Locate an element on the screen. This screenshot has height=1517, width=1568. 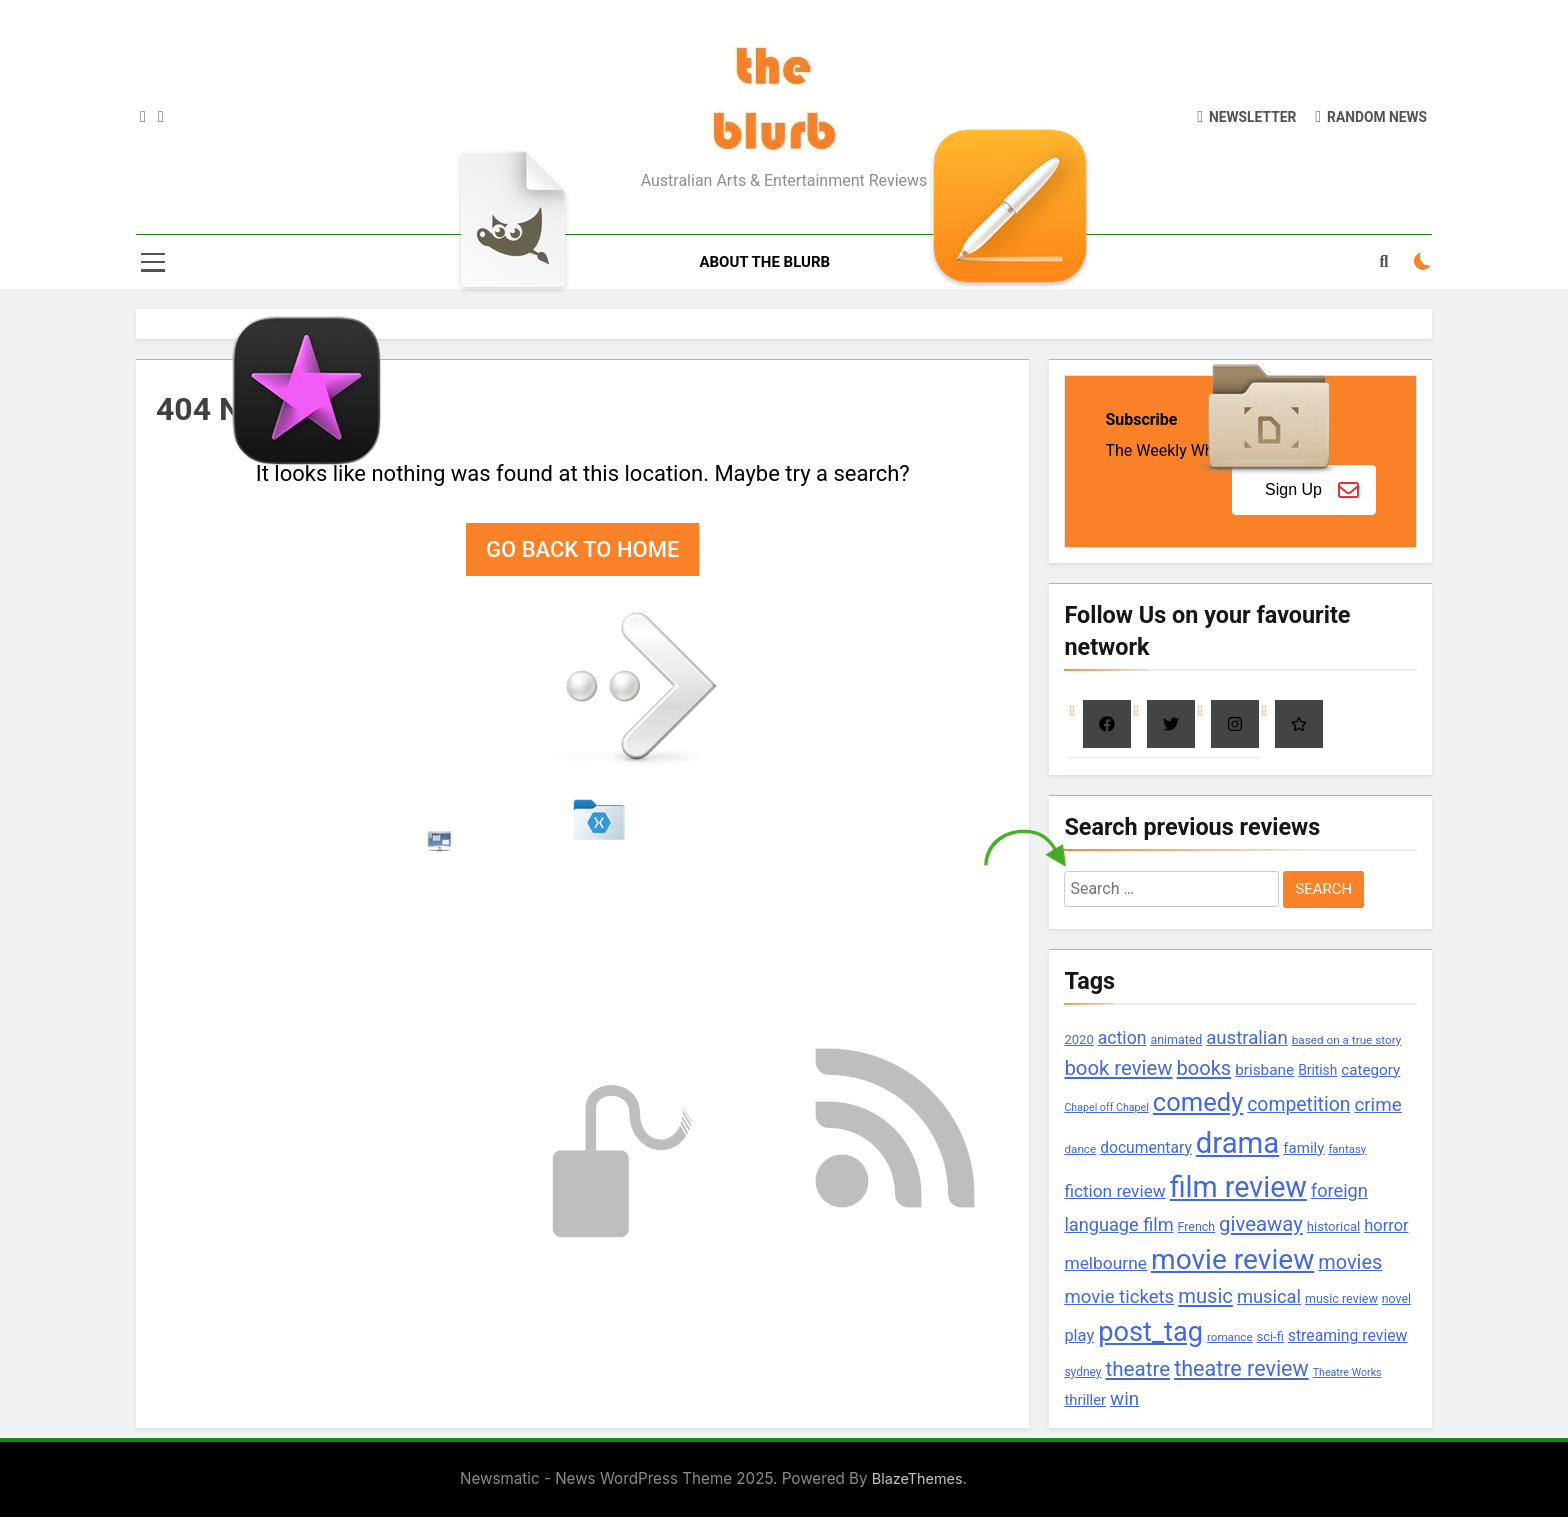
colorhug colorimeter device indicator is located at coordinates (618, 1172).